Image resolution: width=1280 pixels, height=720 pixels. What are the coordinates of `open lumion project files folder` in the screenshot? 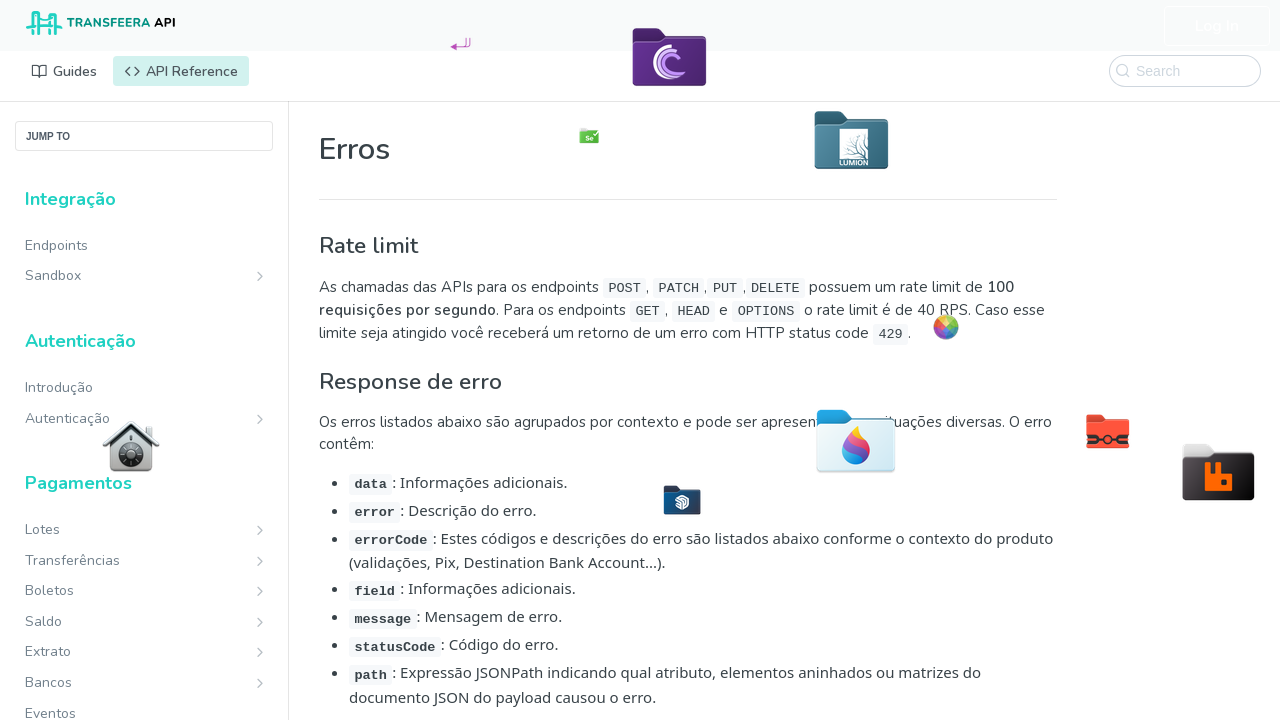 It's located at (851, 142).